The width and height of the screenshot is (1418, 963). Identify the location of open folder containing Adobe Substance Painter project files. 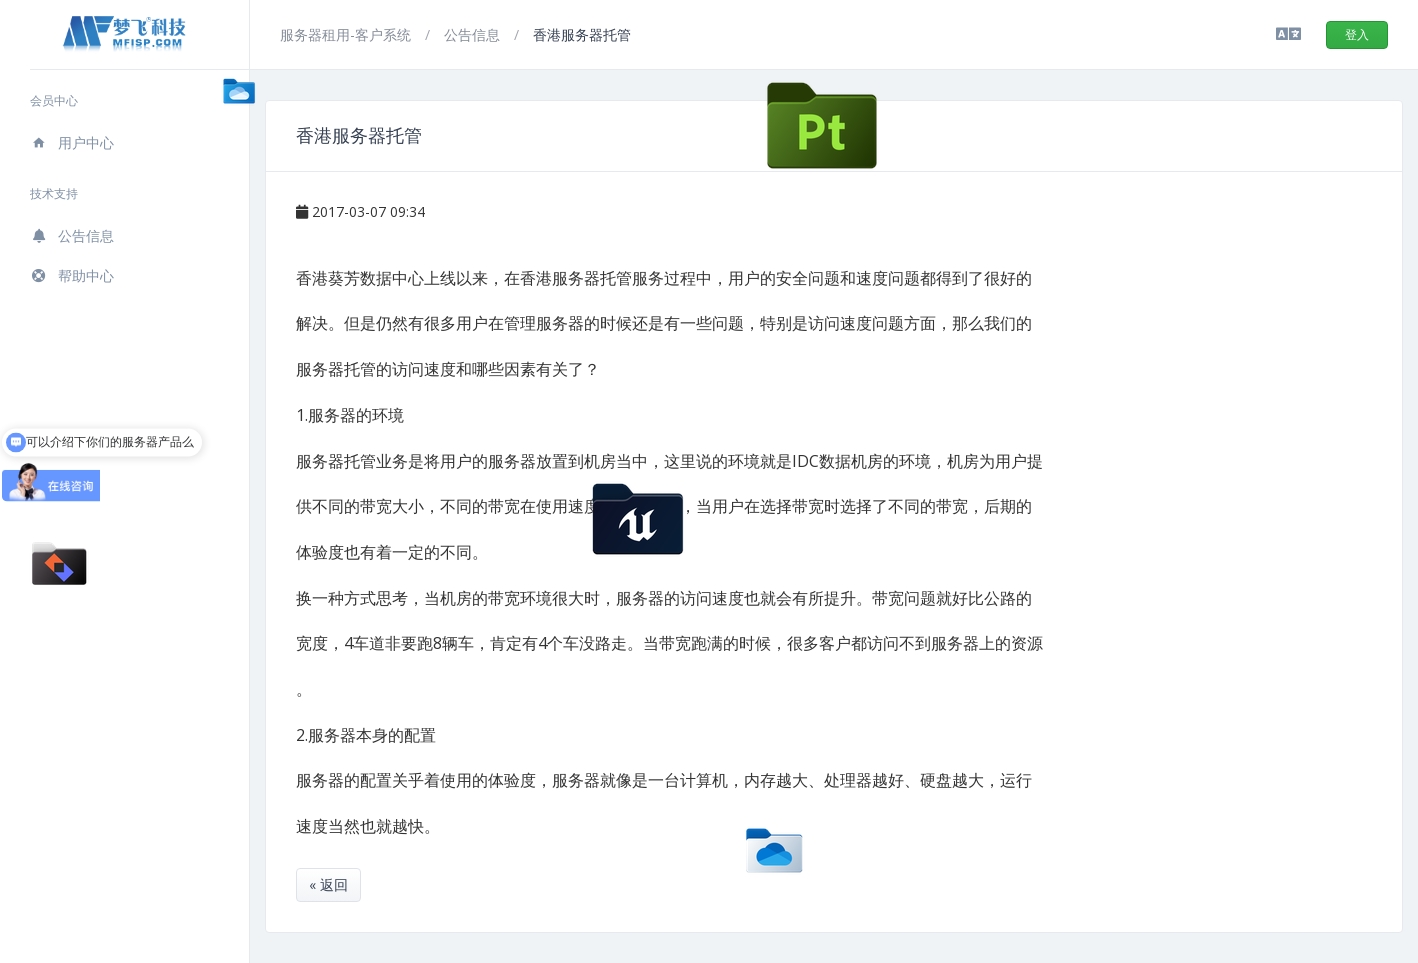
(821, 128).